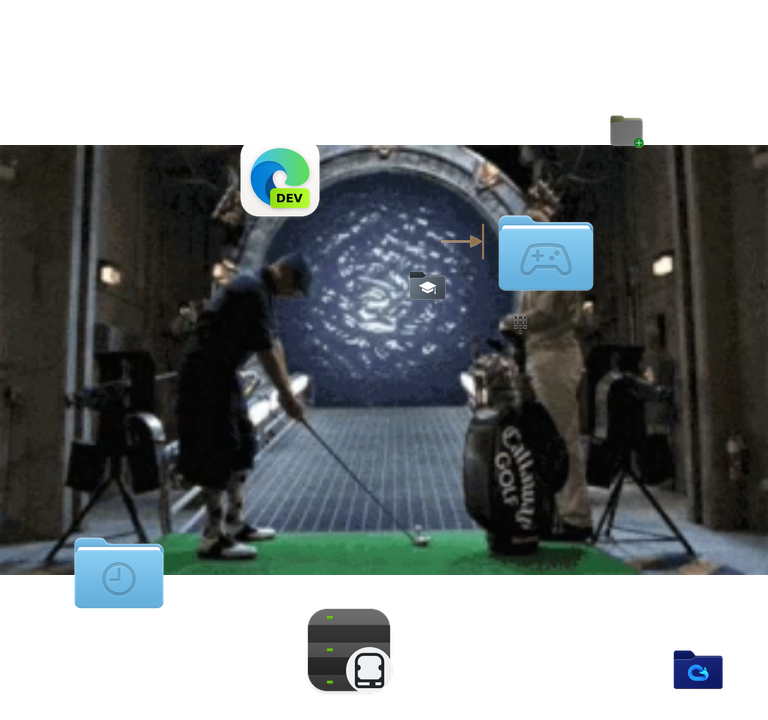  What do you see at coordinates (698, 671) in the screenshot?
I see `open wondershare inclowdz cloud storage folder` at bounding box center [698, 671].